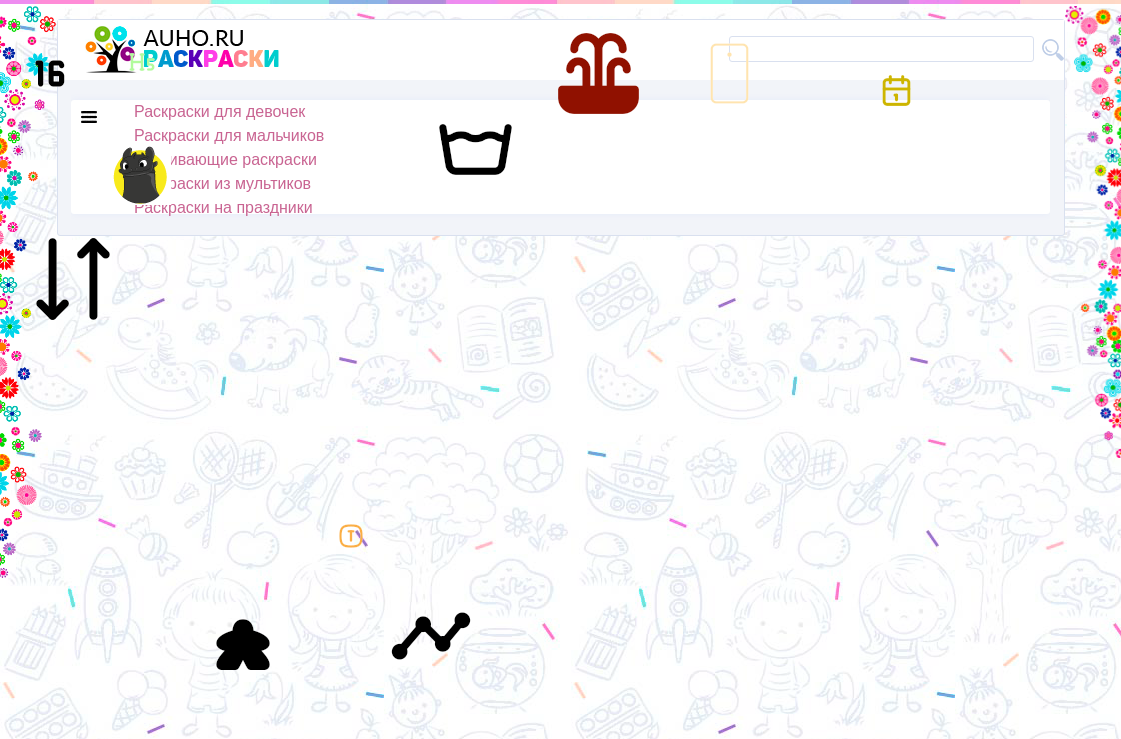 The width and height of the screenshot is (1121, 739). I want to click on view or open the calendar, so click(896, 90).